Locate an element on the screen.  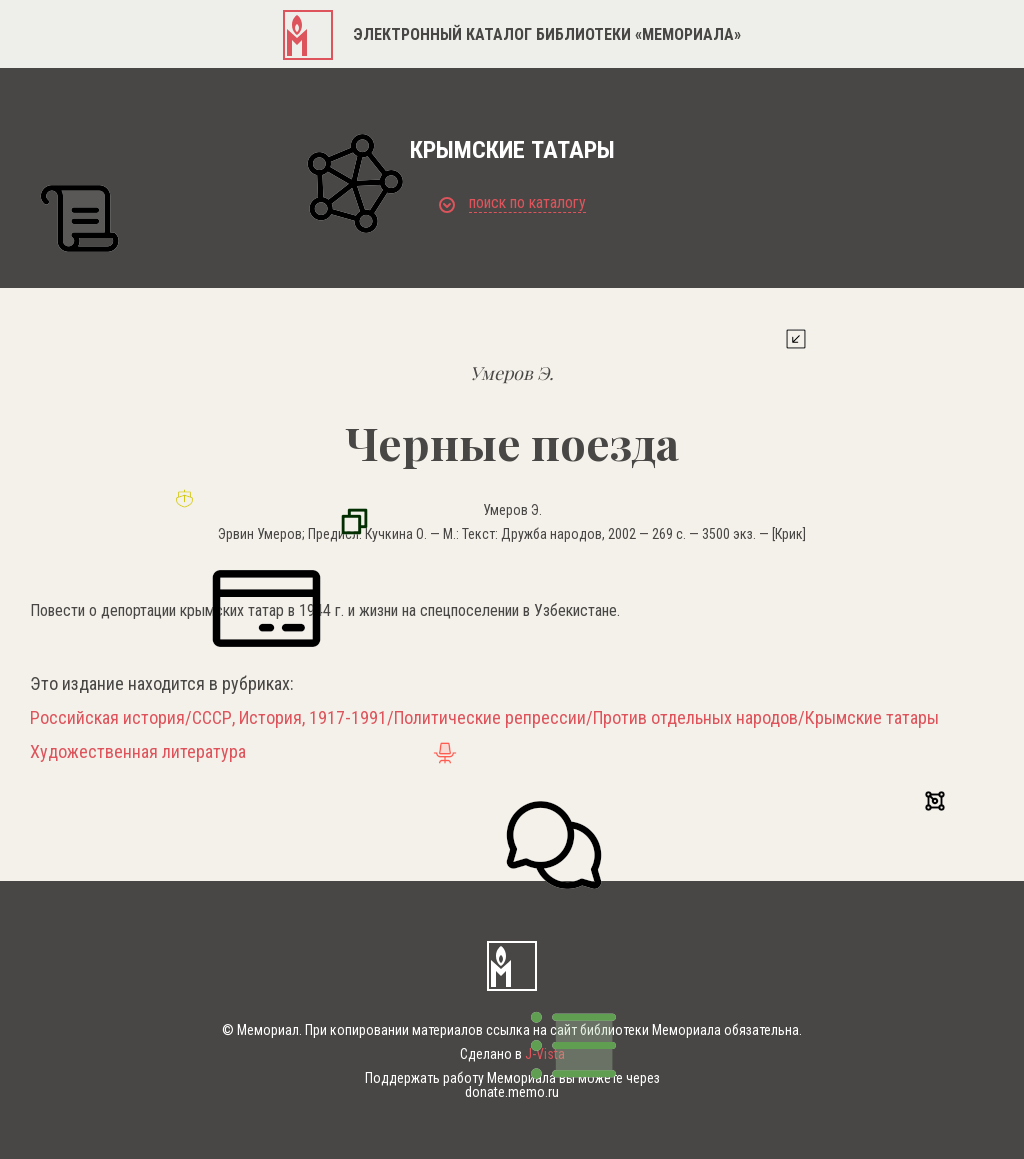
office or workspace settings is located at coordinates (445, 753).